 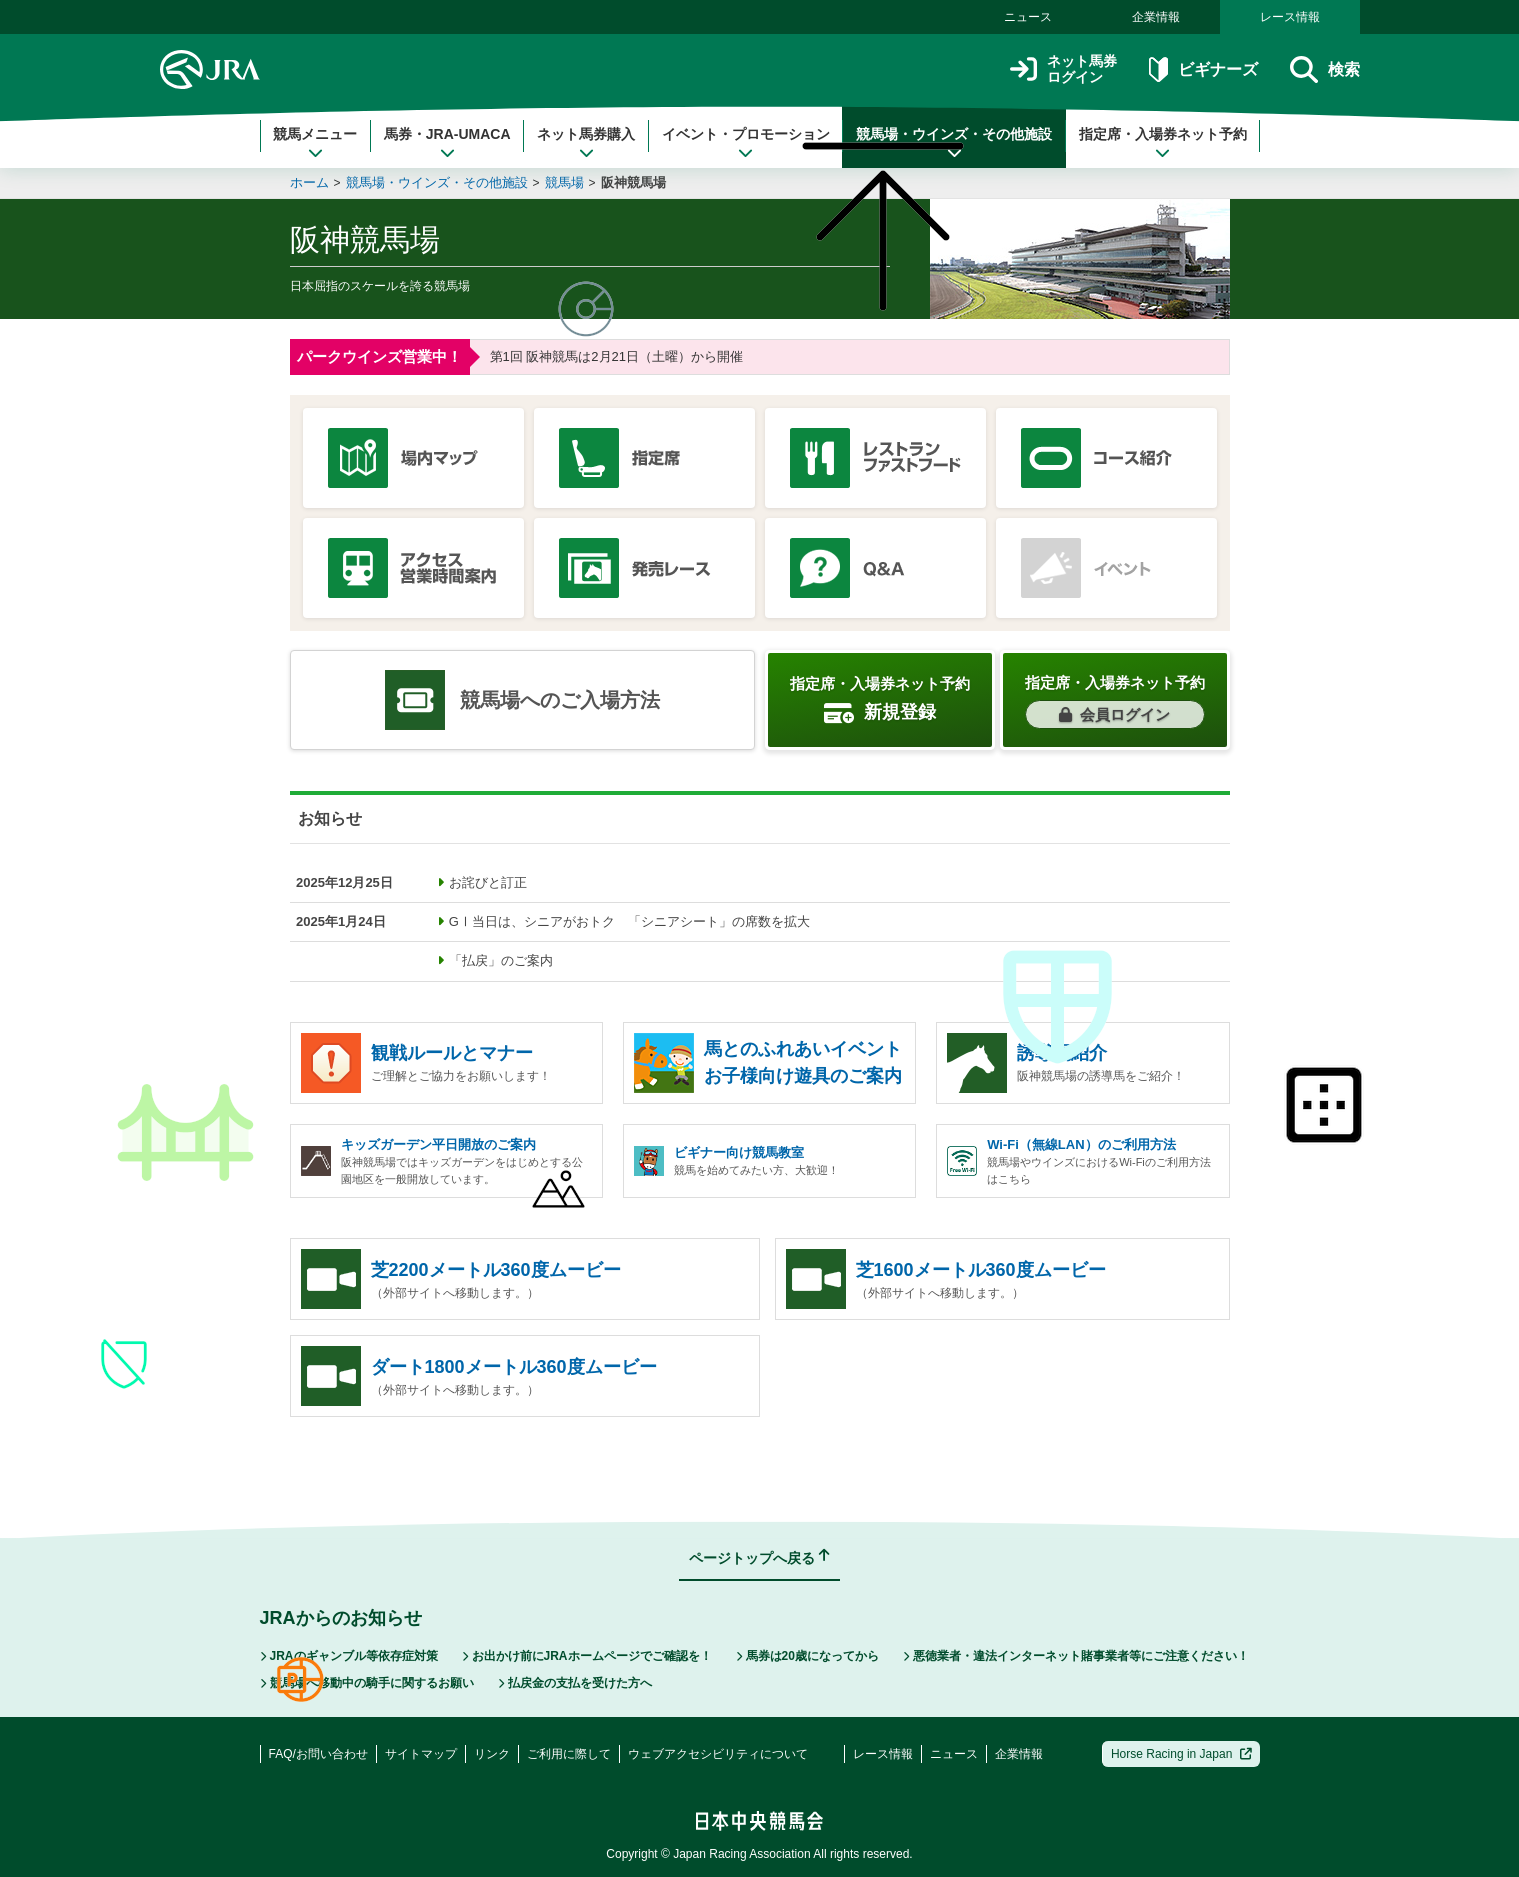 What do you see at coordinates (586, 309) in the screenshot?
I see `play or access media disc content` at bounding box center [586, 309].